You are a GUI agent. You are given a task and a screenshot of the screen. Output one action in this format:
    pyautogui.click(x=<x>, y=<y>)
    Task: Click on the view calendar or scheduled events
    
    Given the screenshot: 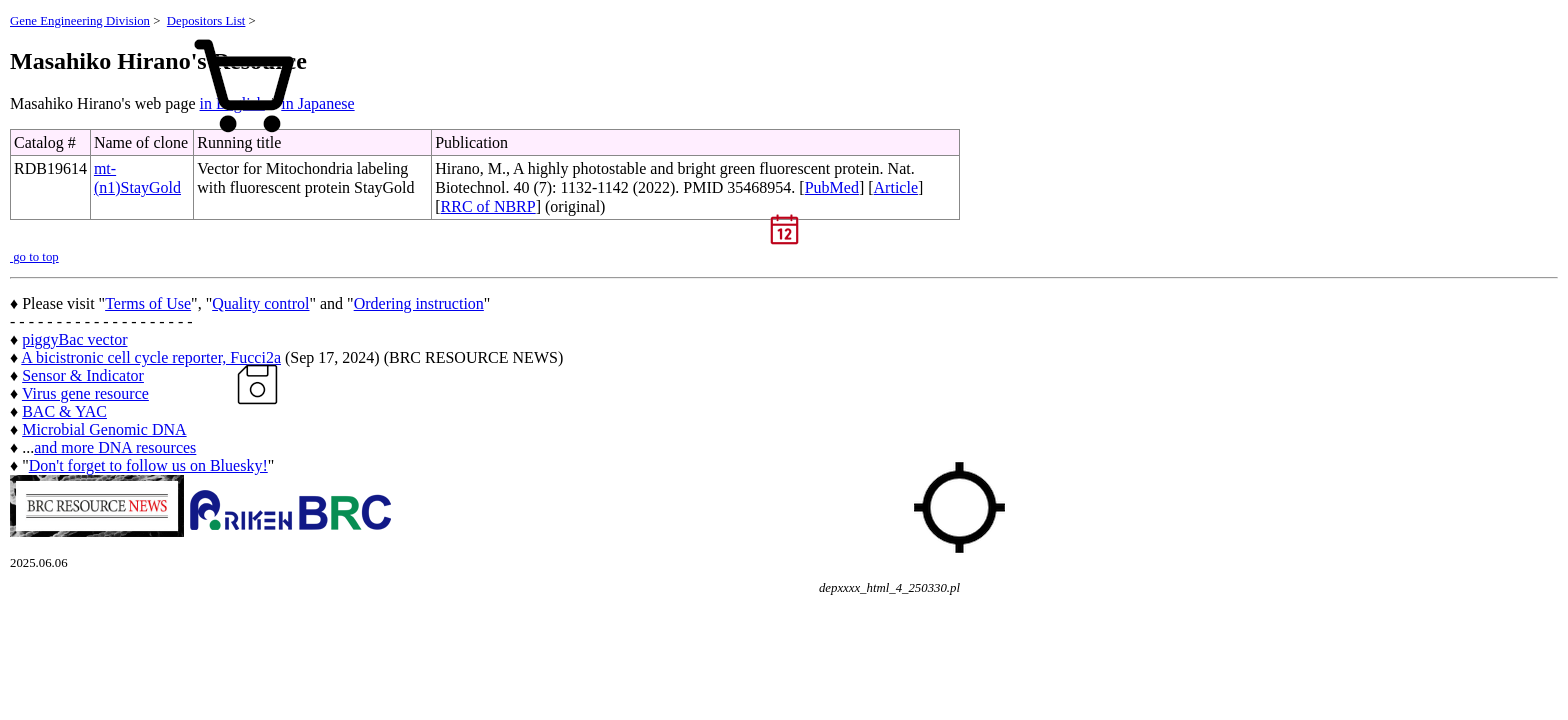 What is the action you would take?
    pyautogui.click(x=784, y=230)
    